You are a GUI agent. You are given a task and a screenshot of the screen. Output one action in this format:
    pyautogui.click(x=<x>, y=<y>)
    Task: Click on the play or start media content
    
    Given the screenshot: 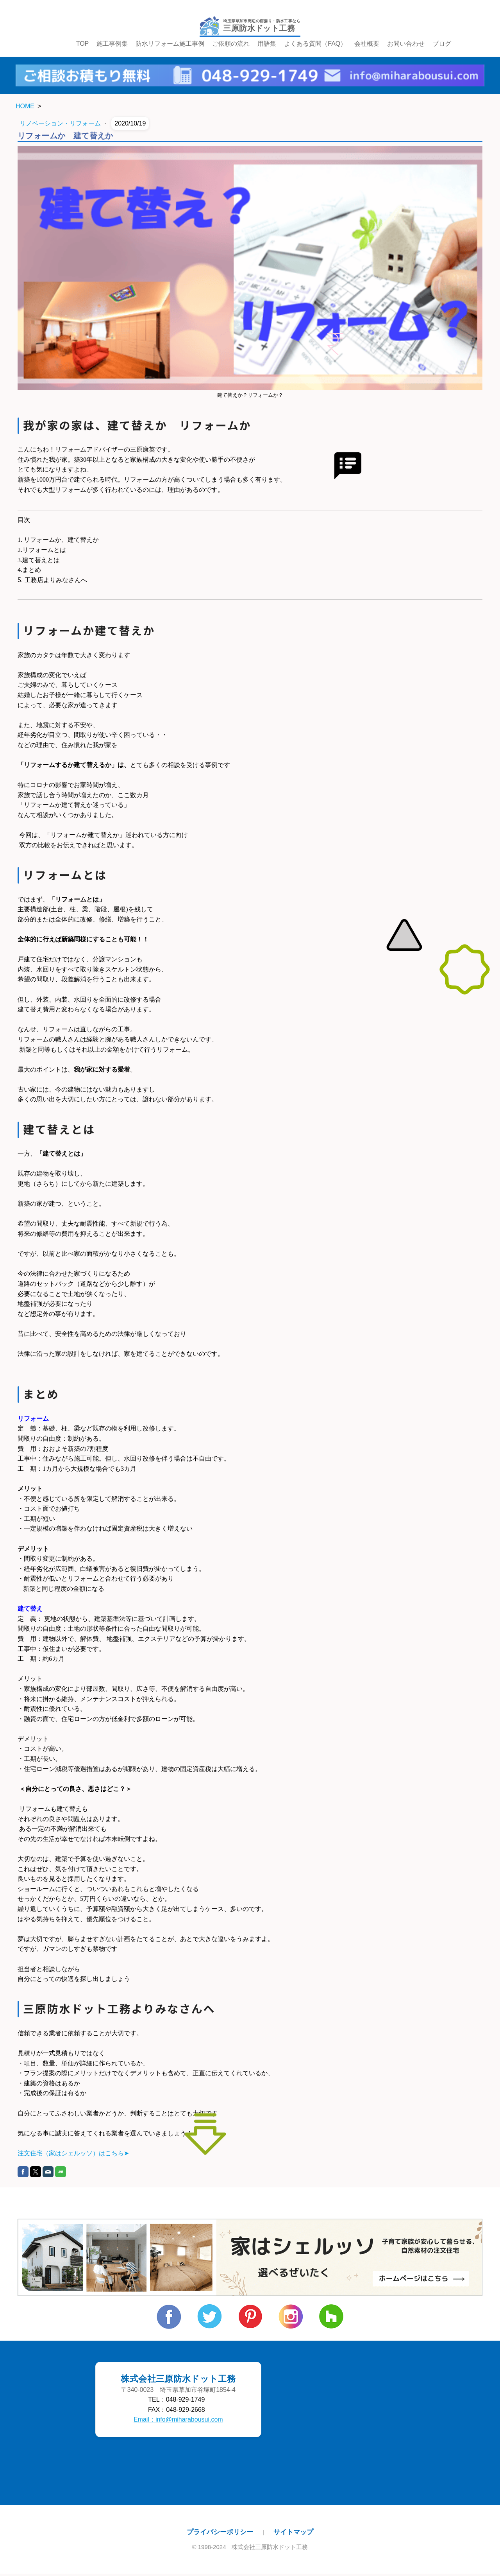 What is the action you would take?
    pyautogui.click(x=404, y=936)
    